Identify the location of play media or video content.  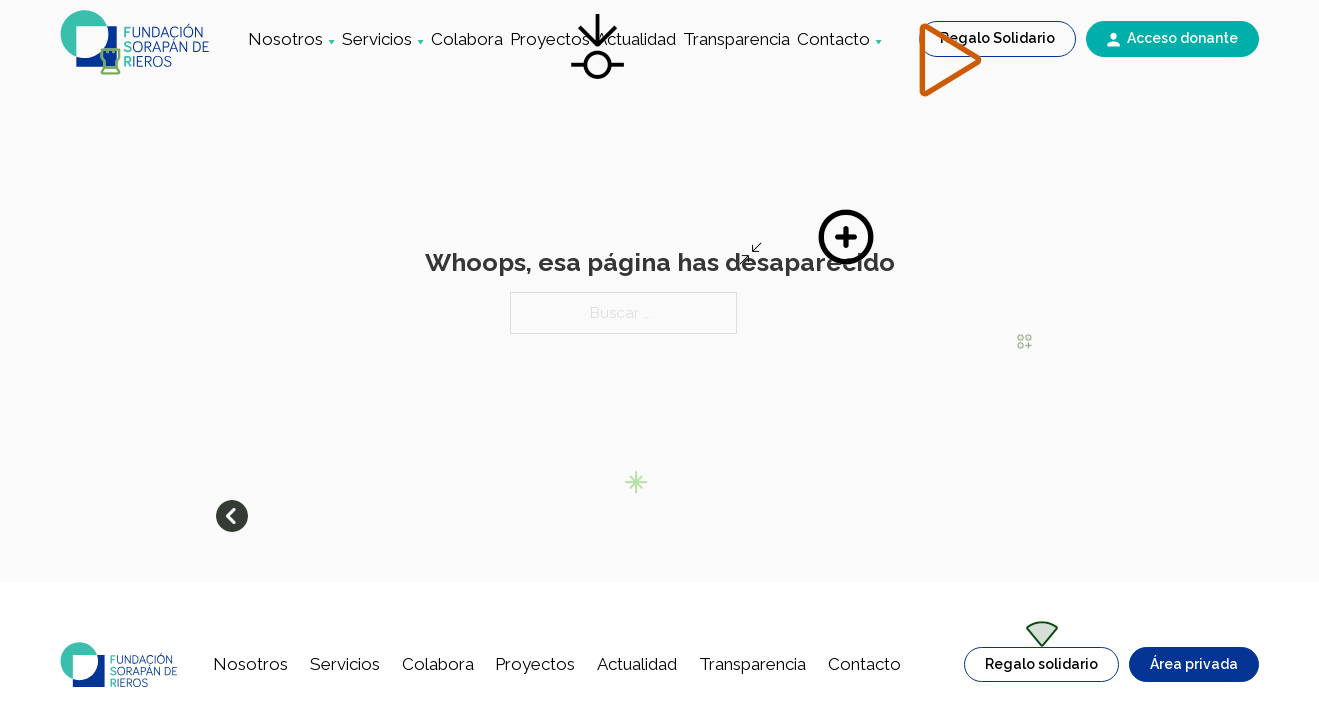
(942, 60).